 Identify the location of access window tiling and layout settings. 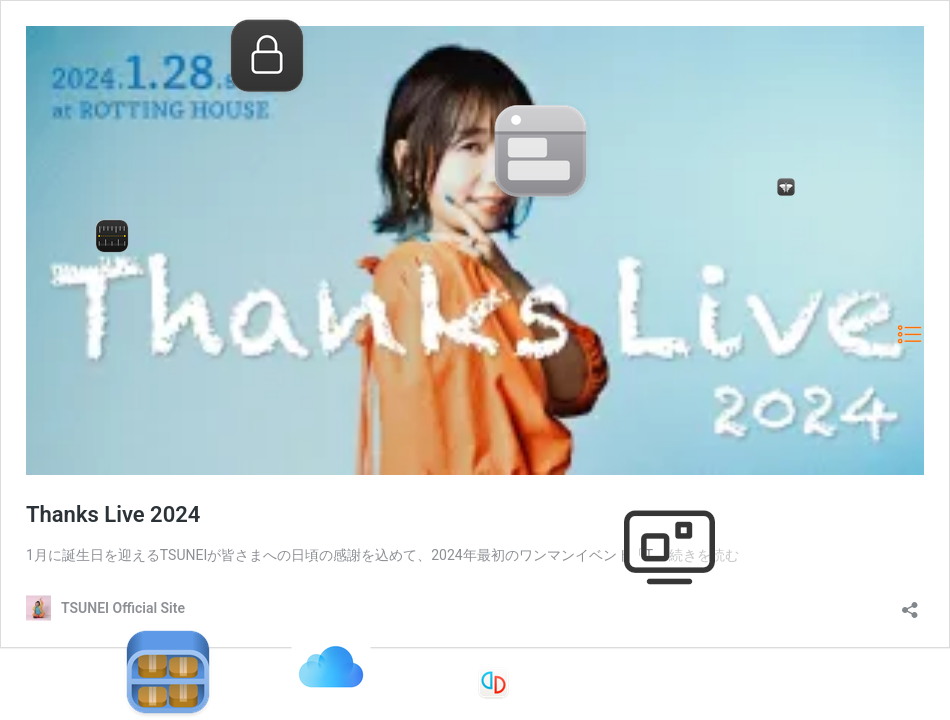
(540, 152).